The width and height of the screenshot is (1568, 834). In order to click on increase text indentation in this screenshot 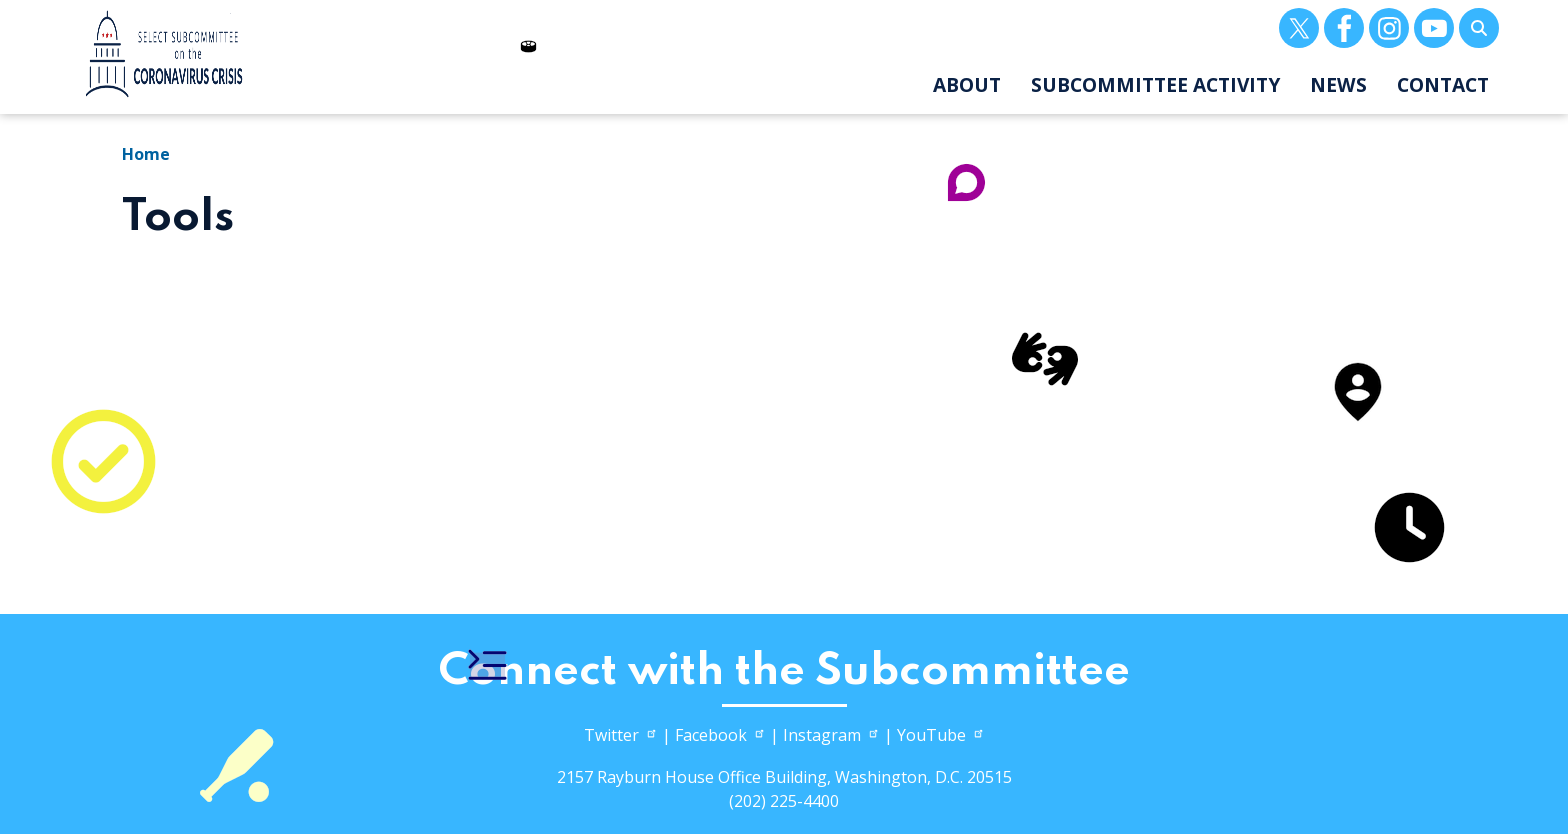, I will do `click(487, 665)`.